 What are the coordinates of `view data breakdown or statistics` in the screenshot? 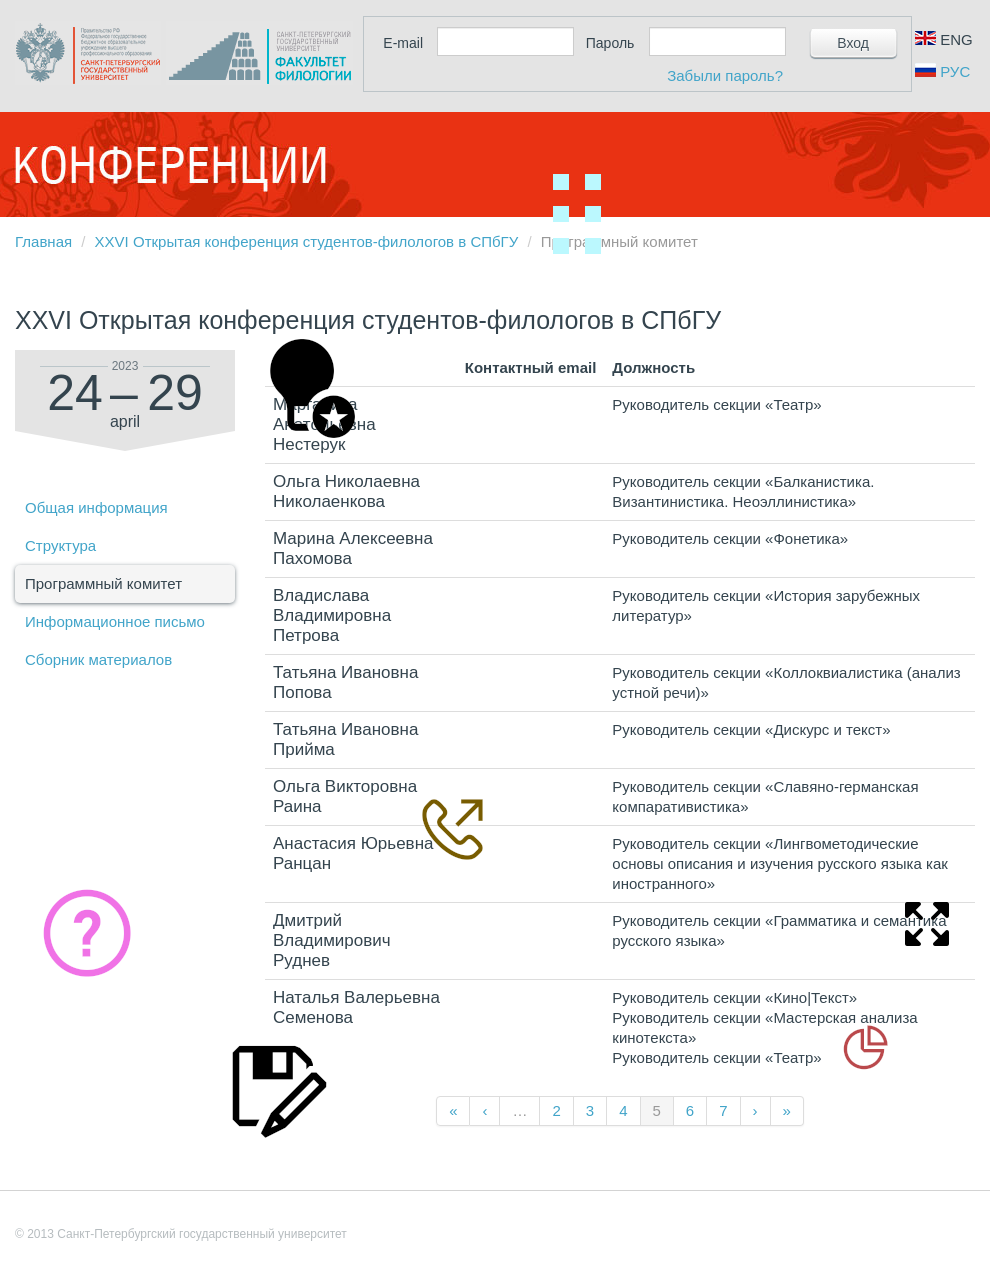 It's located at (864, 1049).